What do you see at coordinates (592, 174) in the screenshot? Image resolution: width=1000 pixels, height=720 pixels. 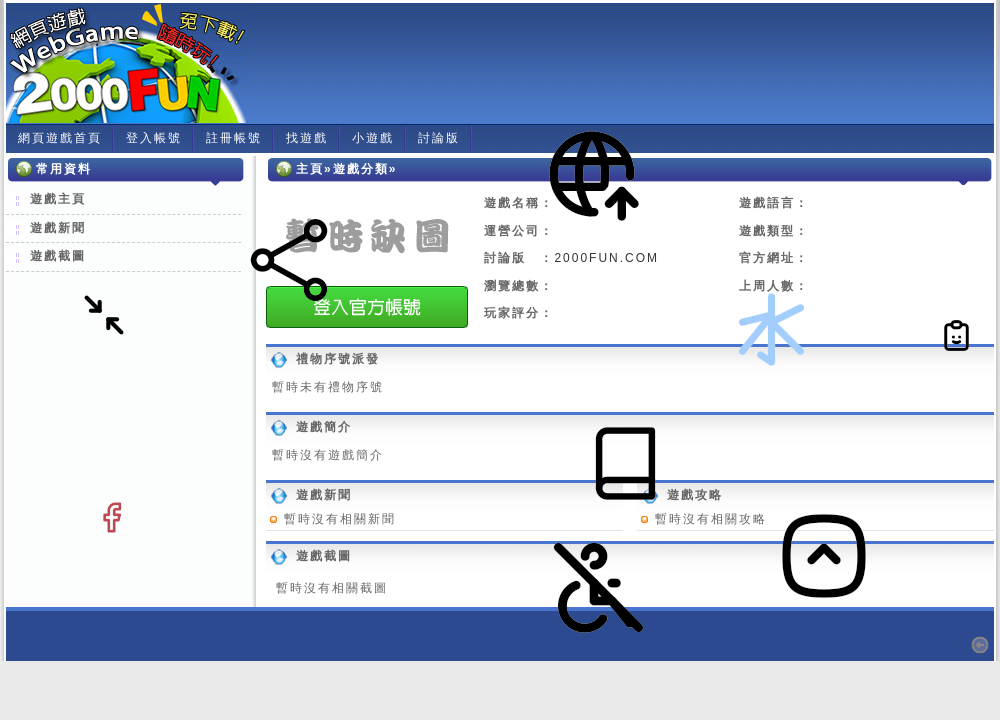 I see `upload to the web or cloud` at bounding box center [592, 174].